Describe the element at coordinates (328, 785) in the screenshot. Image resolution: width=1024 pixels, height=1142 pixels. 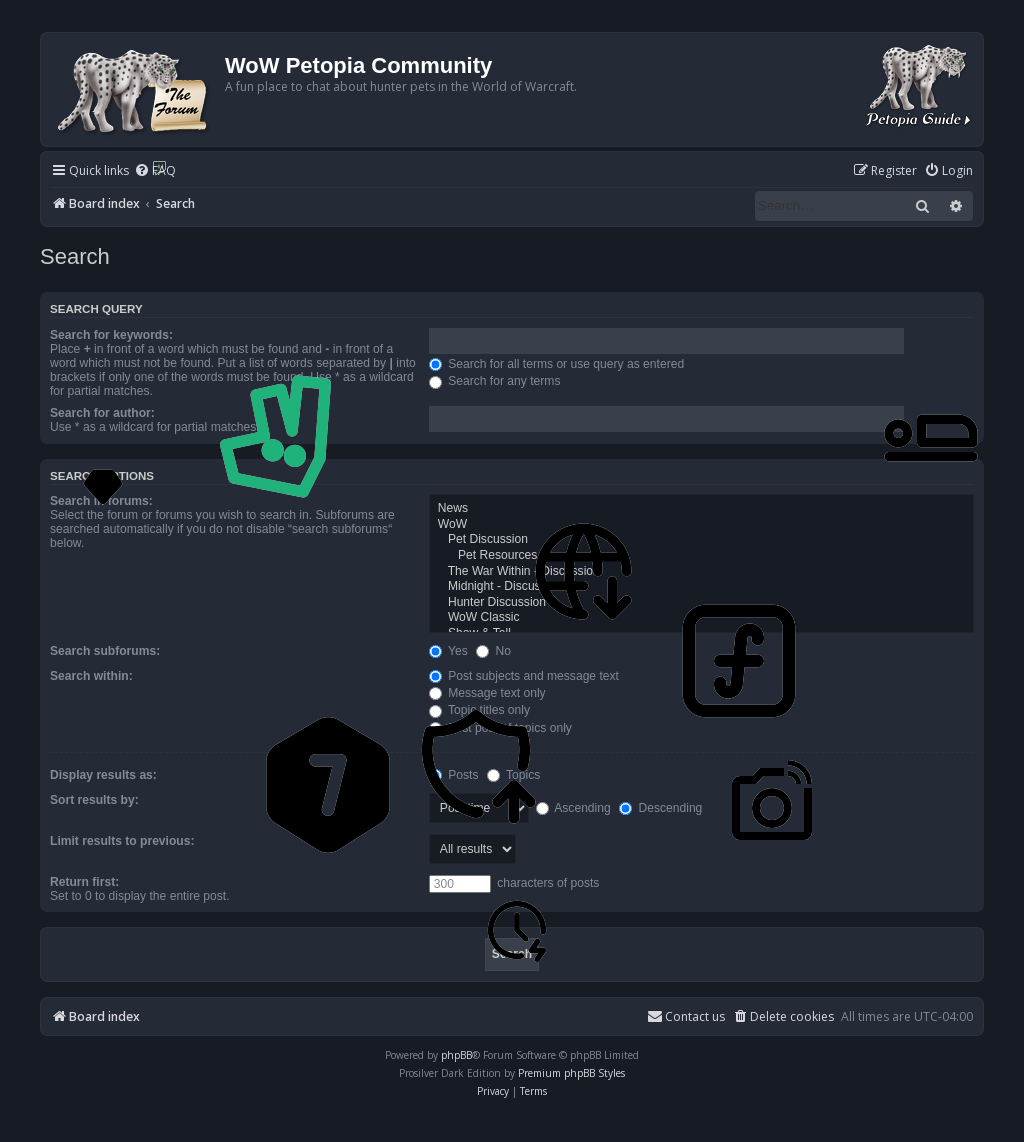
I see `indicates step 7 in a multi-step process` at that location.